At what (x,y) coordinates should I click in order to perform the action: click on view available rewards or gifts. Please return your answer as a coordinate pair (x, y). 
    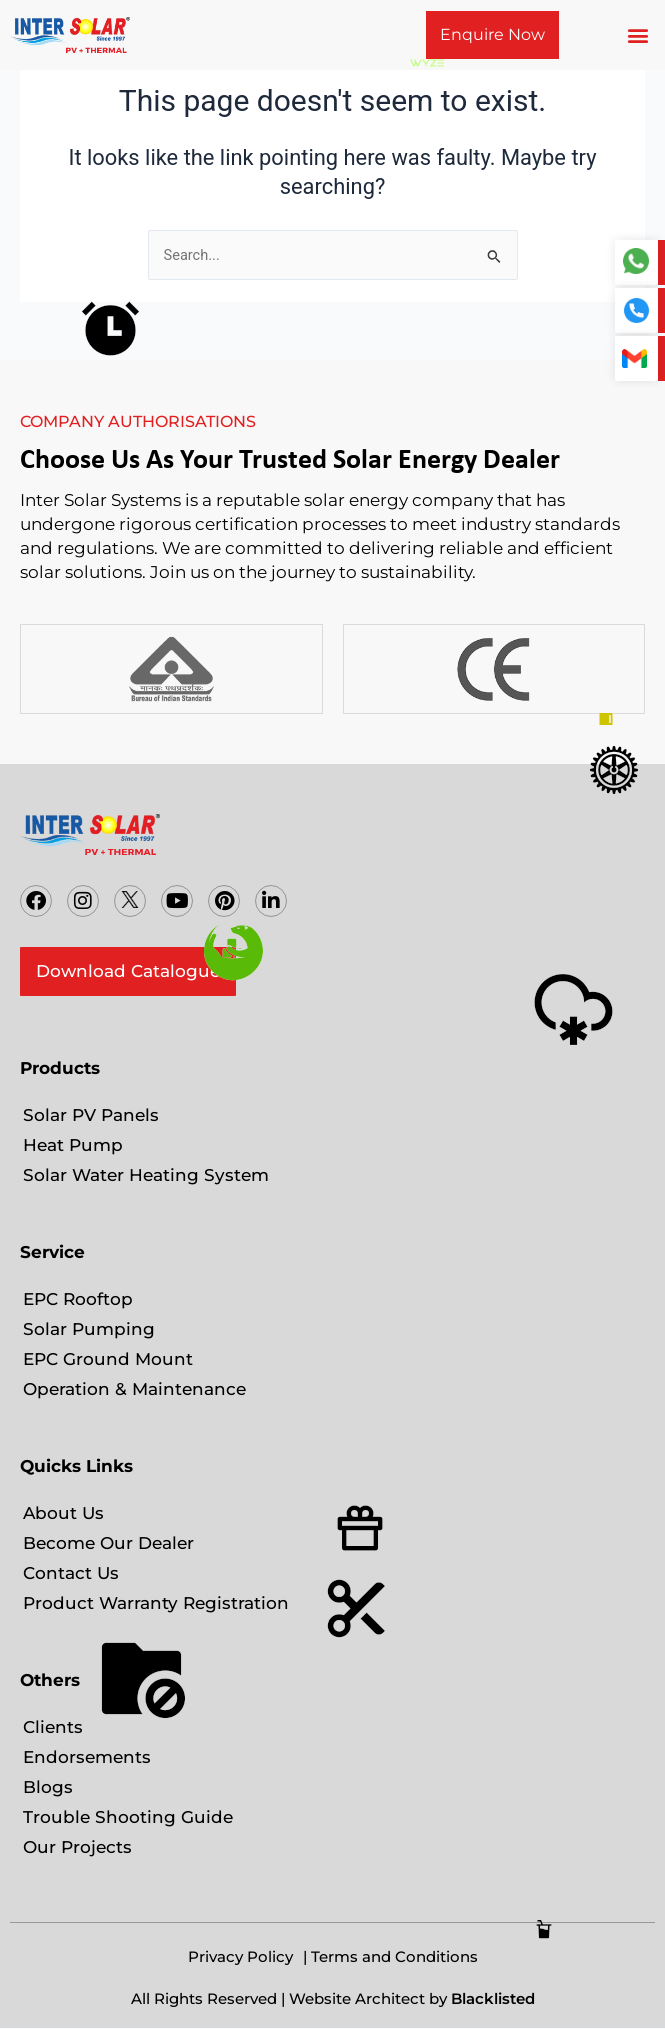
    Looking at the image, I should click on (360, 1528).